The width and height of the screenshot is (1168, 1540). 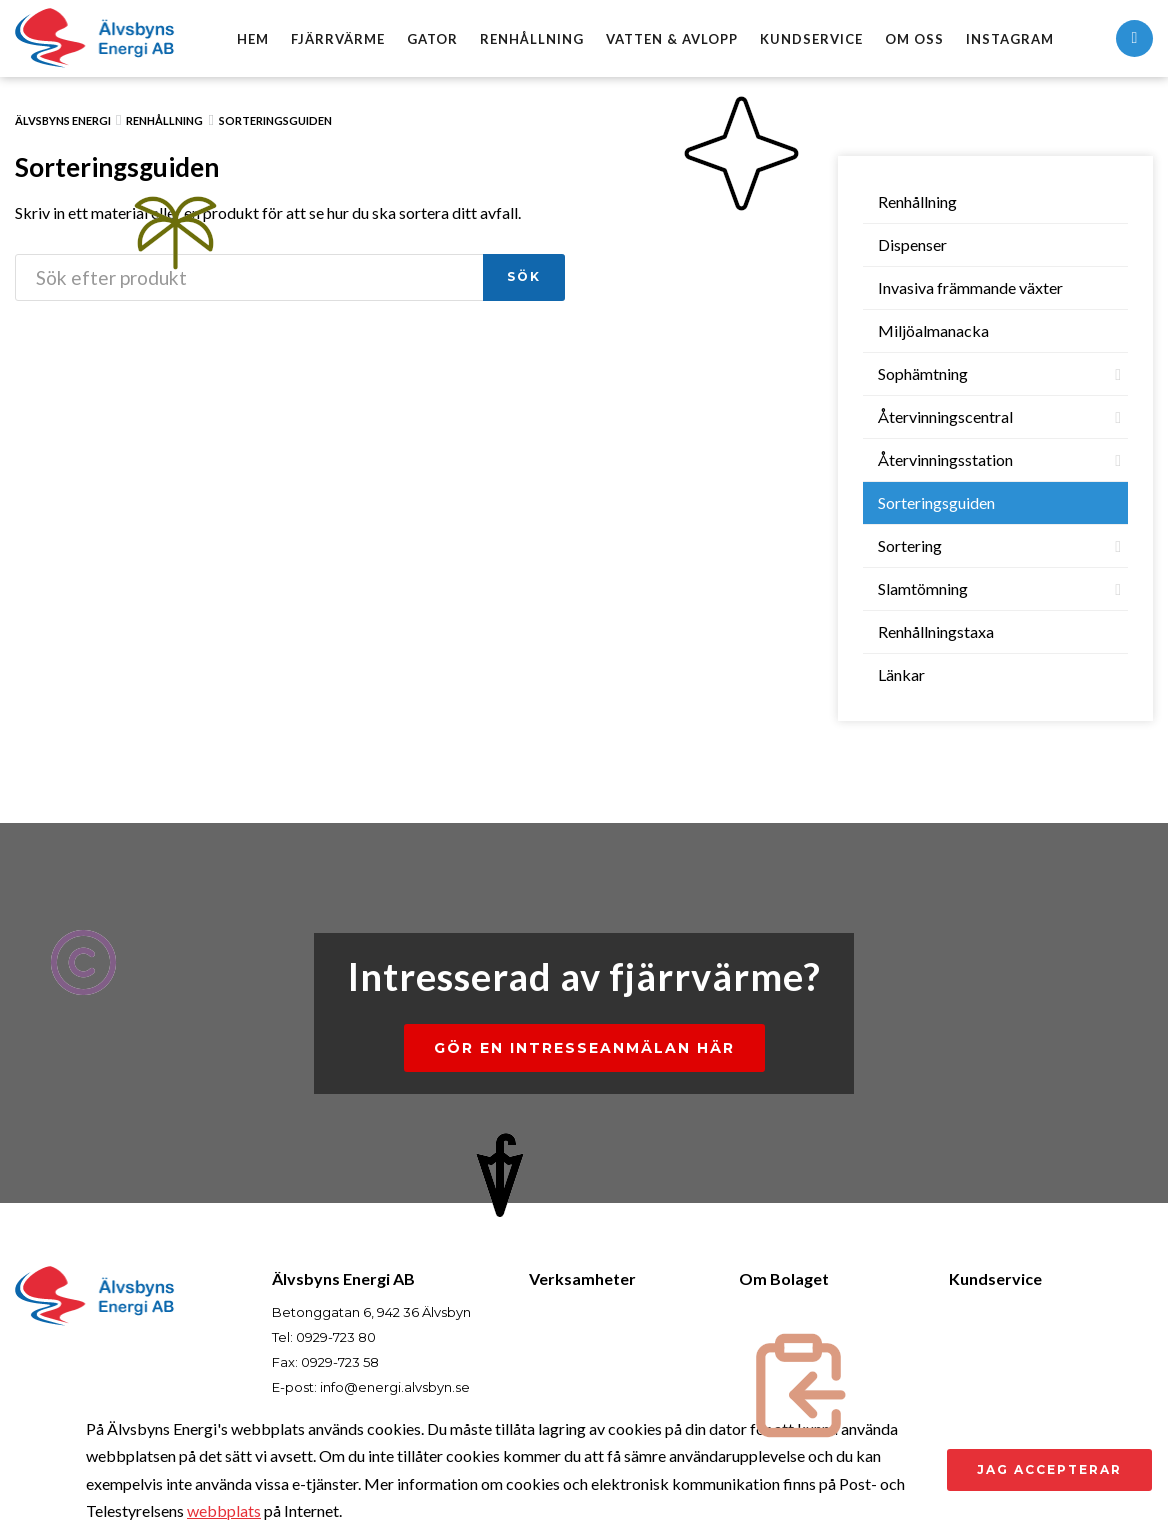 I want to click on indicates copyrighted content, so click(x=83, y=962).